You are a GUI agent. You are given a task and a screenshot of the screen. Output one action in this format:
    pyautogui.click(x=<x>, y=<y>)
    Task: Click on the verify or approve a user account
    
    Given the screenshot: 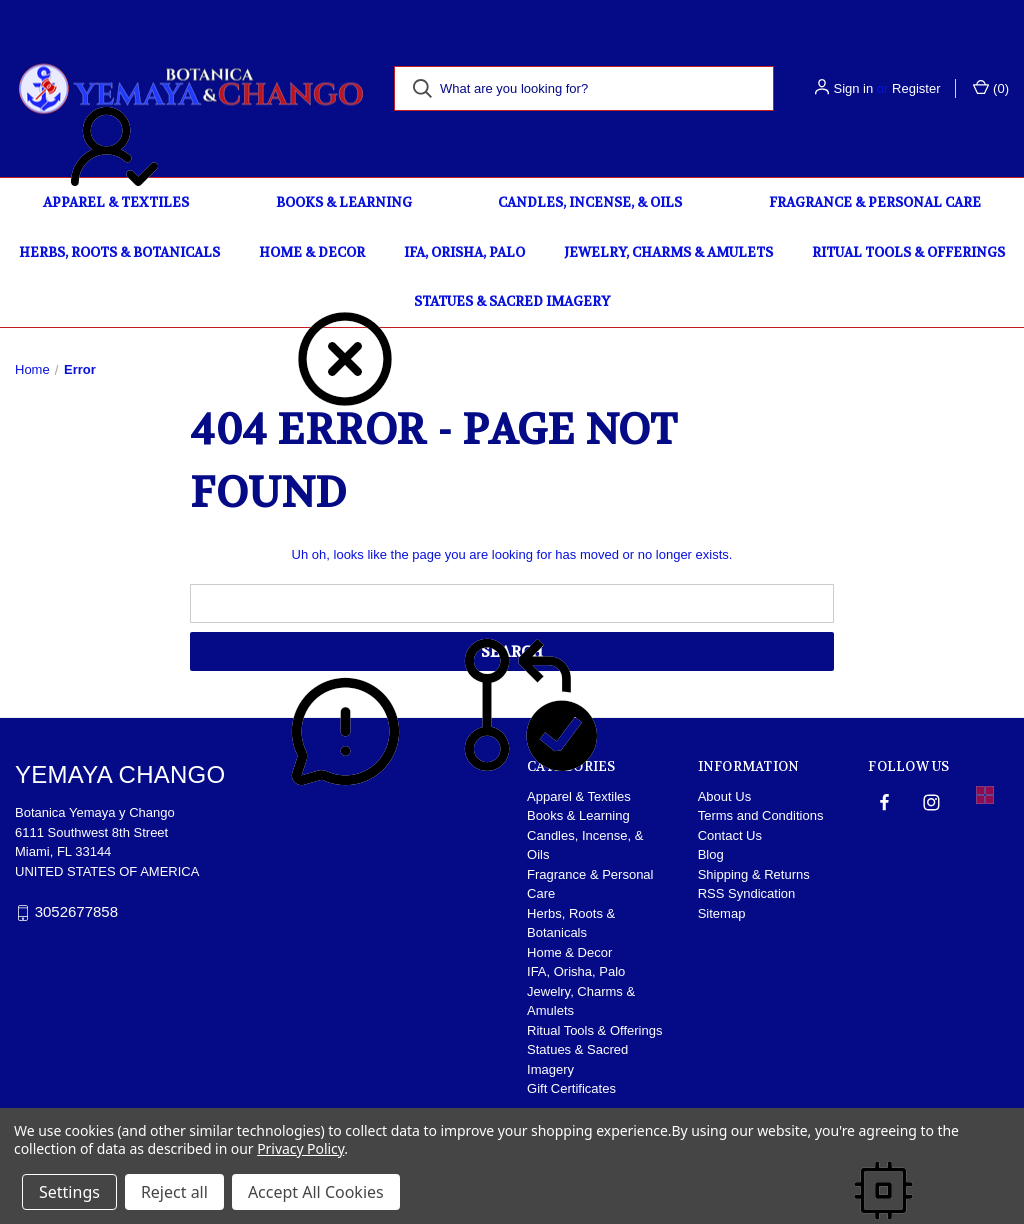 What is the action you would take?
    pyautogui.click(x=114, y=146)
    